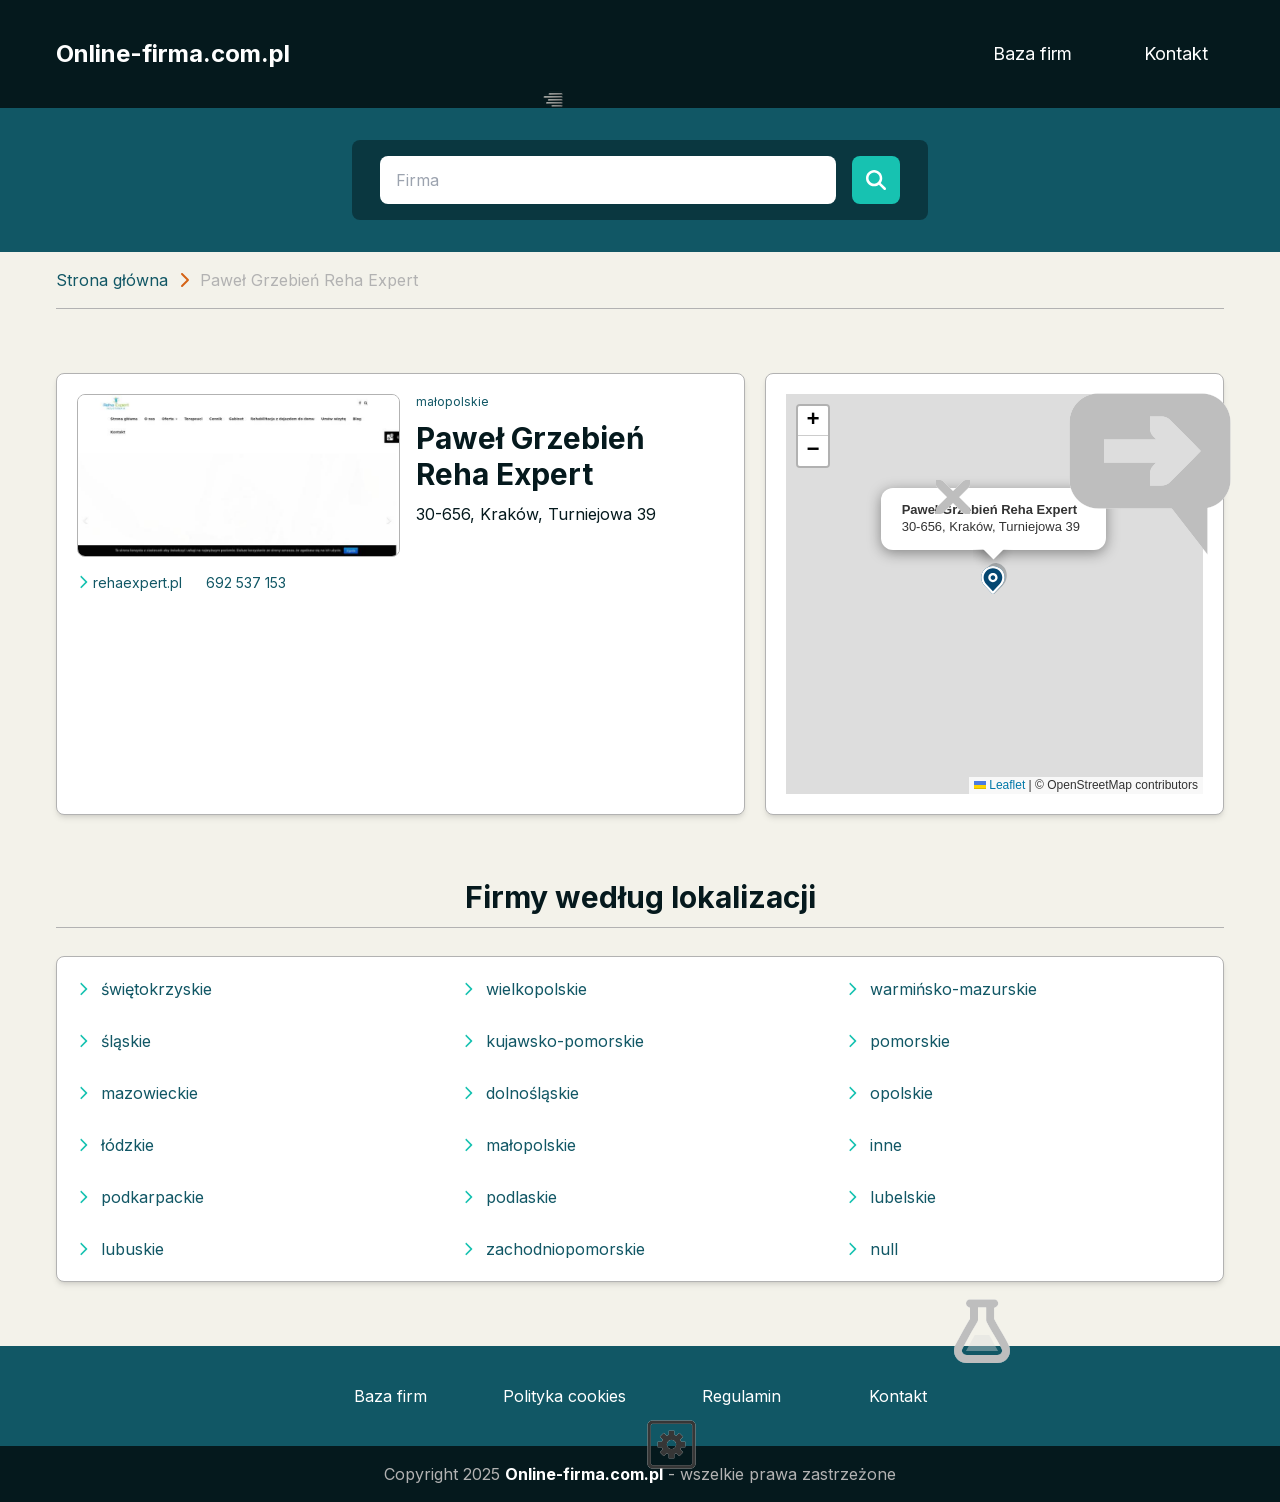  What do you see at coordinates (982, 1331) in the screenshot?
I see `open science or laboratory applications` at bounding box center [982, 1331].